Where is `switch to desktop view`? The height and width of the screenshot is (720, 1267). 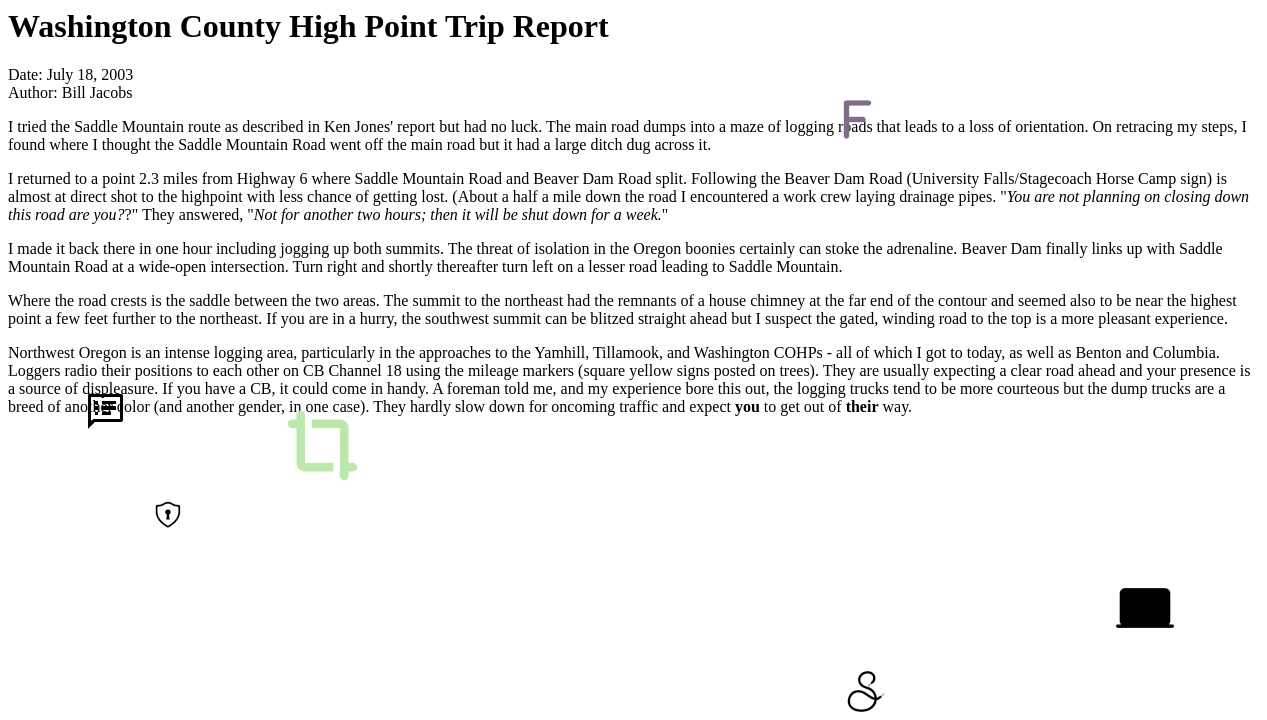
switch to desktop view is located at coordinates (1145, 608).